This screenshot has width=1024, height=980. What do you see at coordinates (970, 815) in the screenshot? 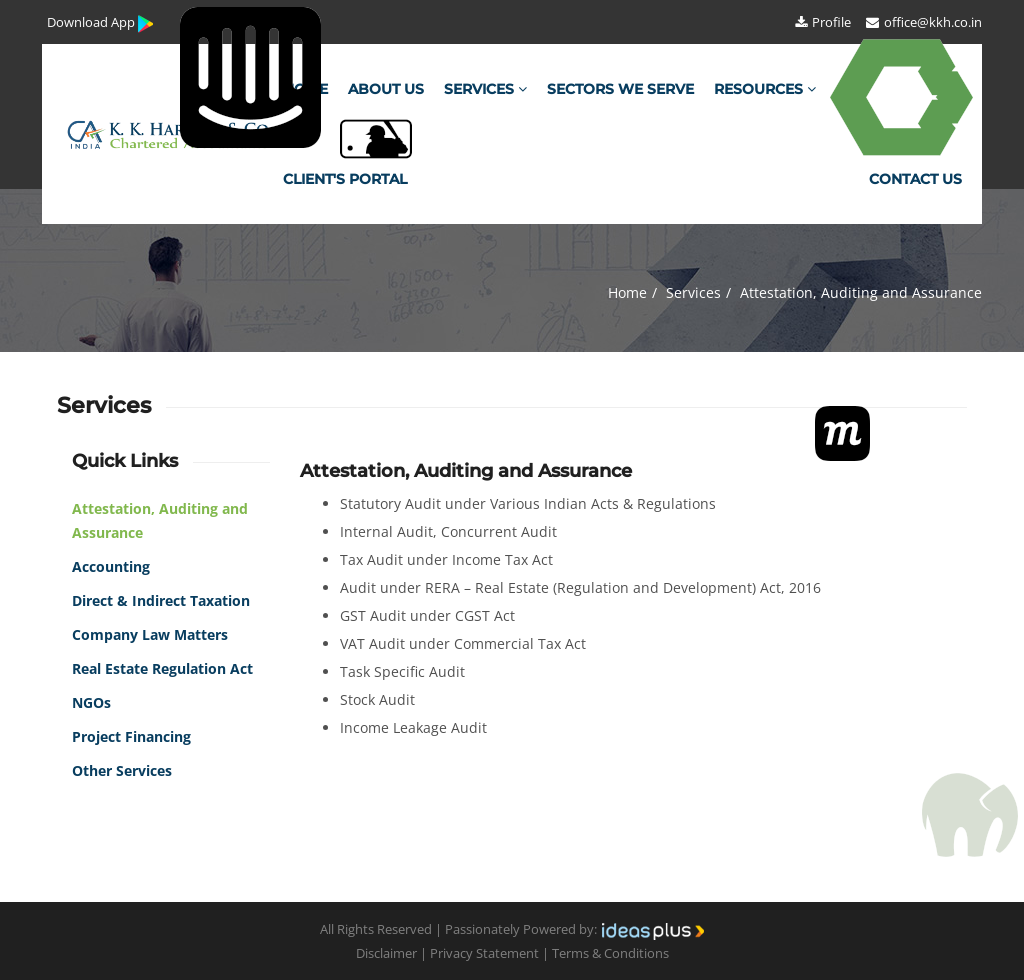
I see `launch MAMP local server application` at bounding box center [970, 815].